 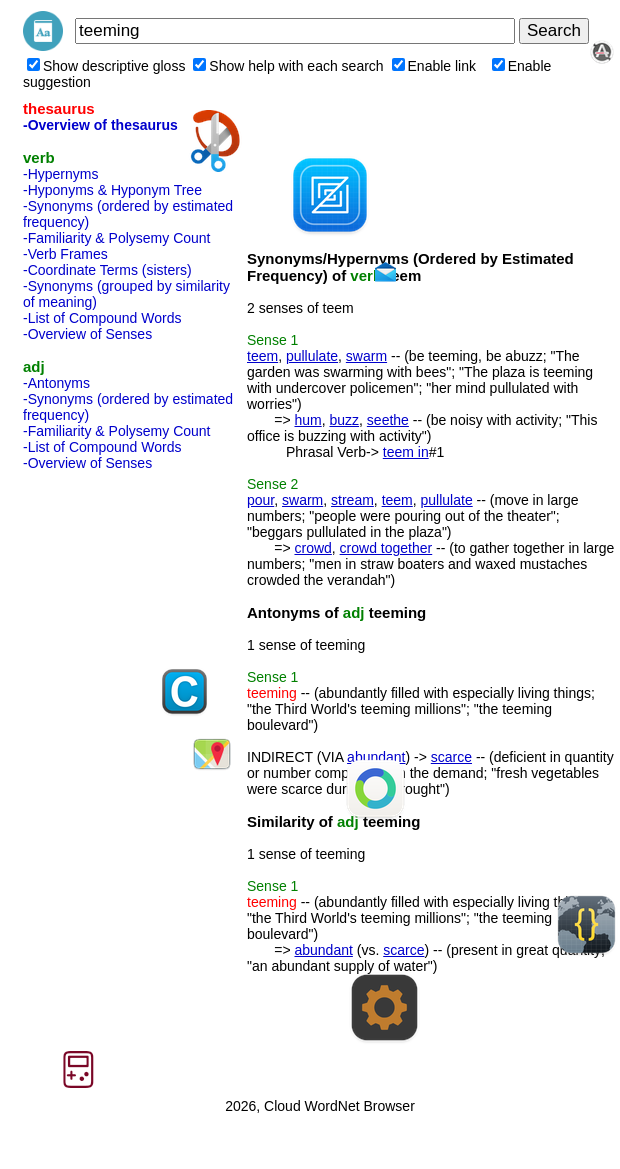 What do you see at coordinates (330, 195) in the screenshot?
I see `open Zed Preview code editor` at bounding box center [330, 195].